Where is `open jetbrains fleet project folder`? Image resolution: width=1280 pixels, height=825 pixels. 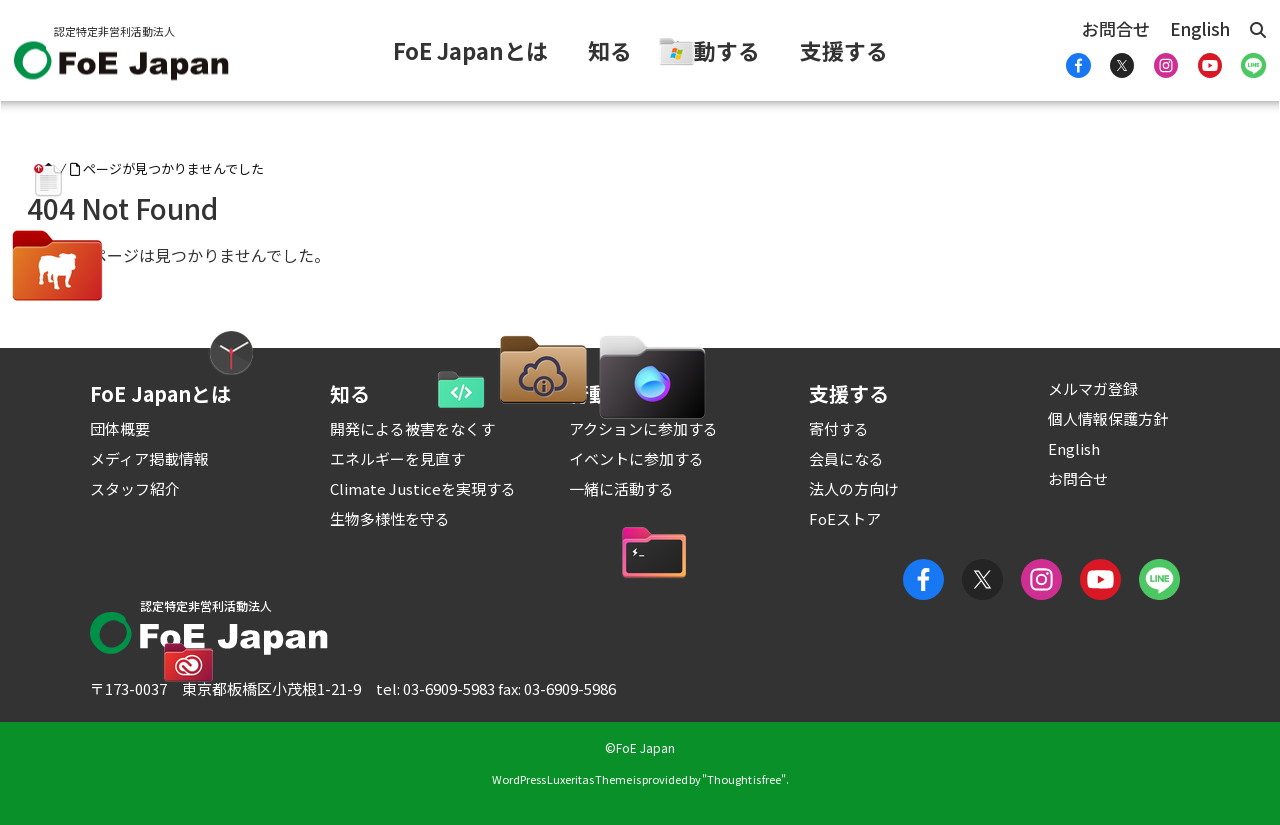
open jetbrains fleet project folder is located at coordinates (652, 380).